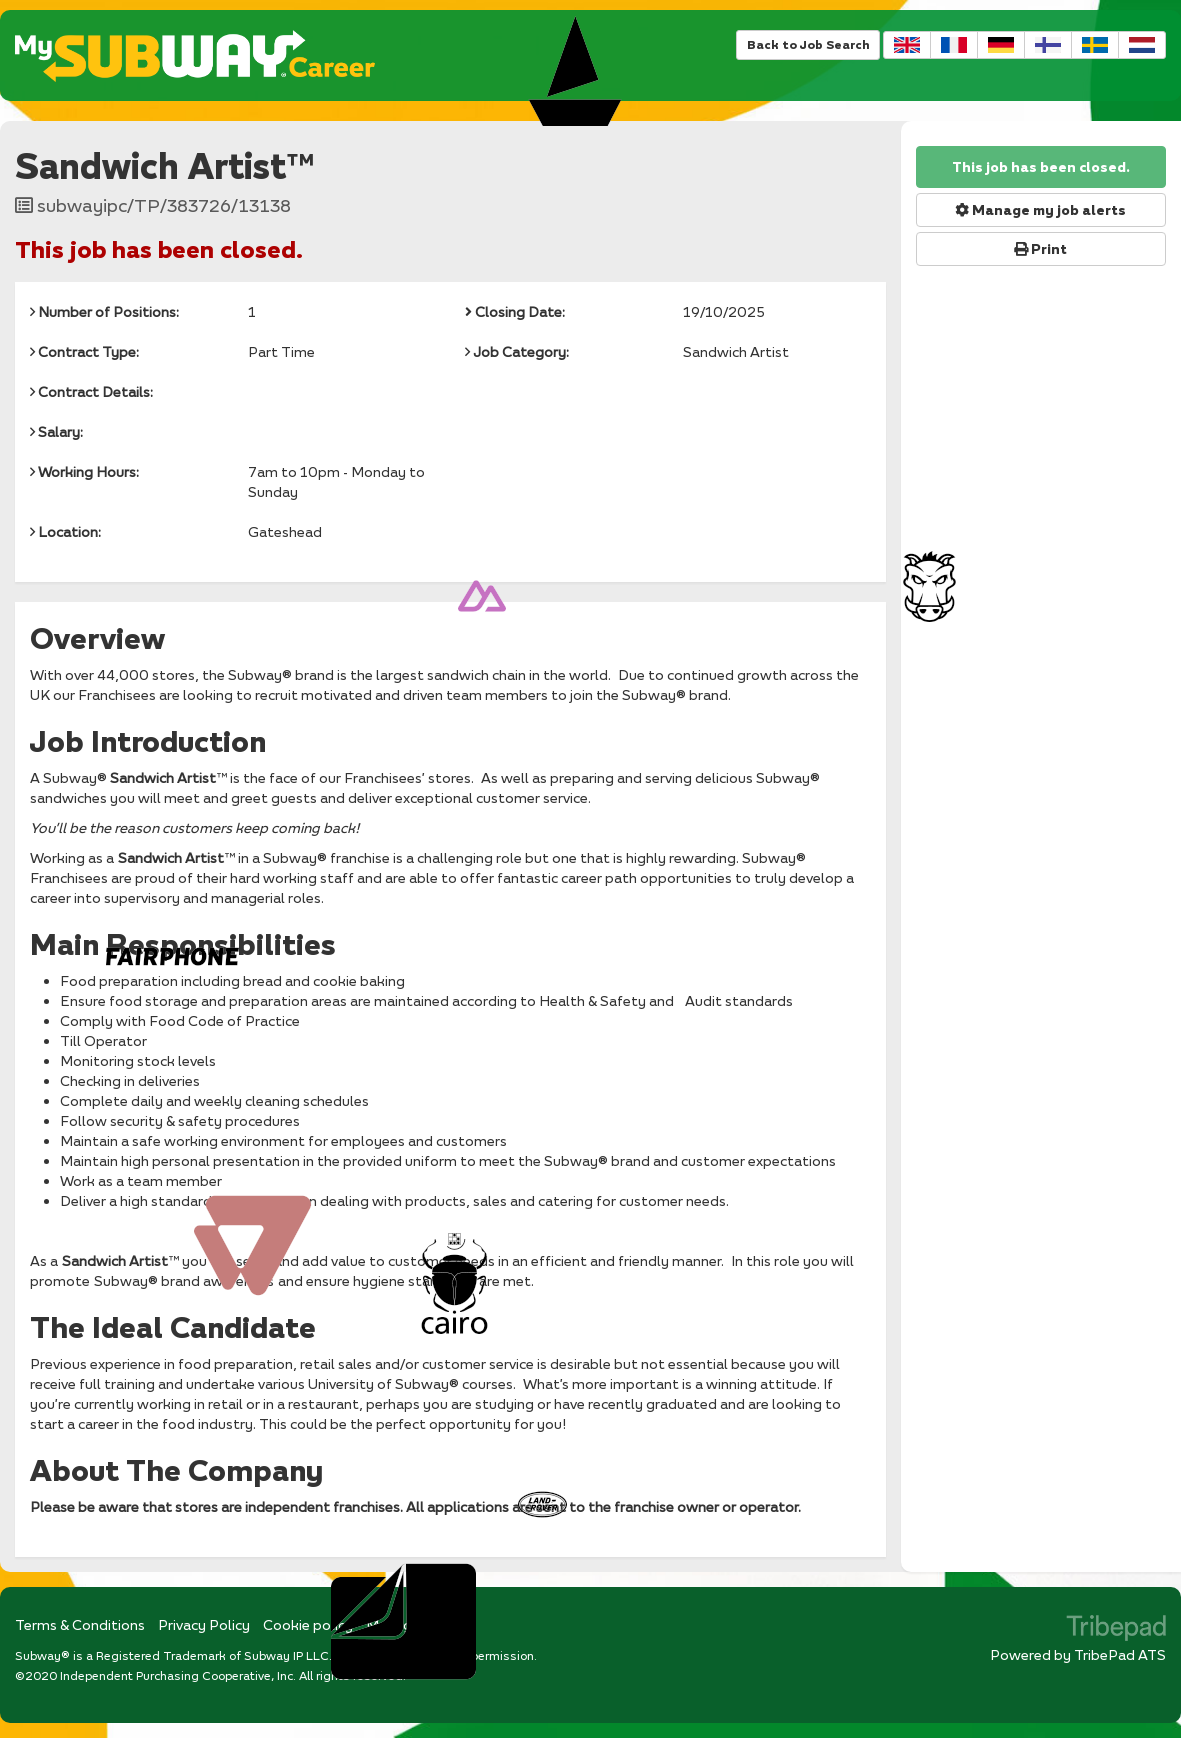  I want to click on nuxt.js framework logo, so click(482, 596).